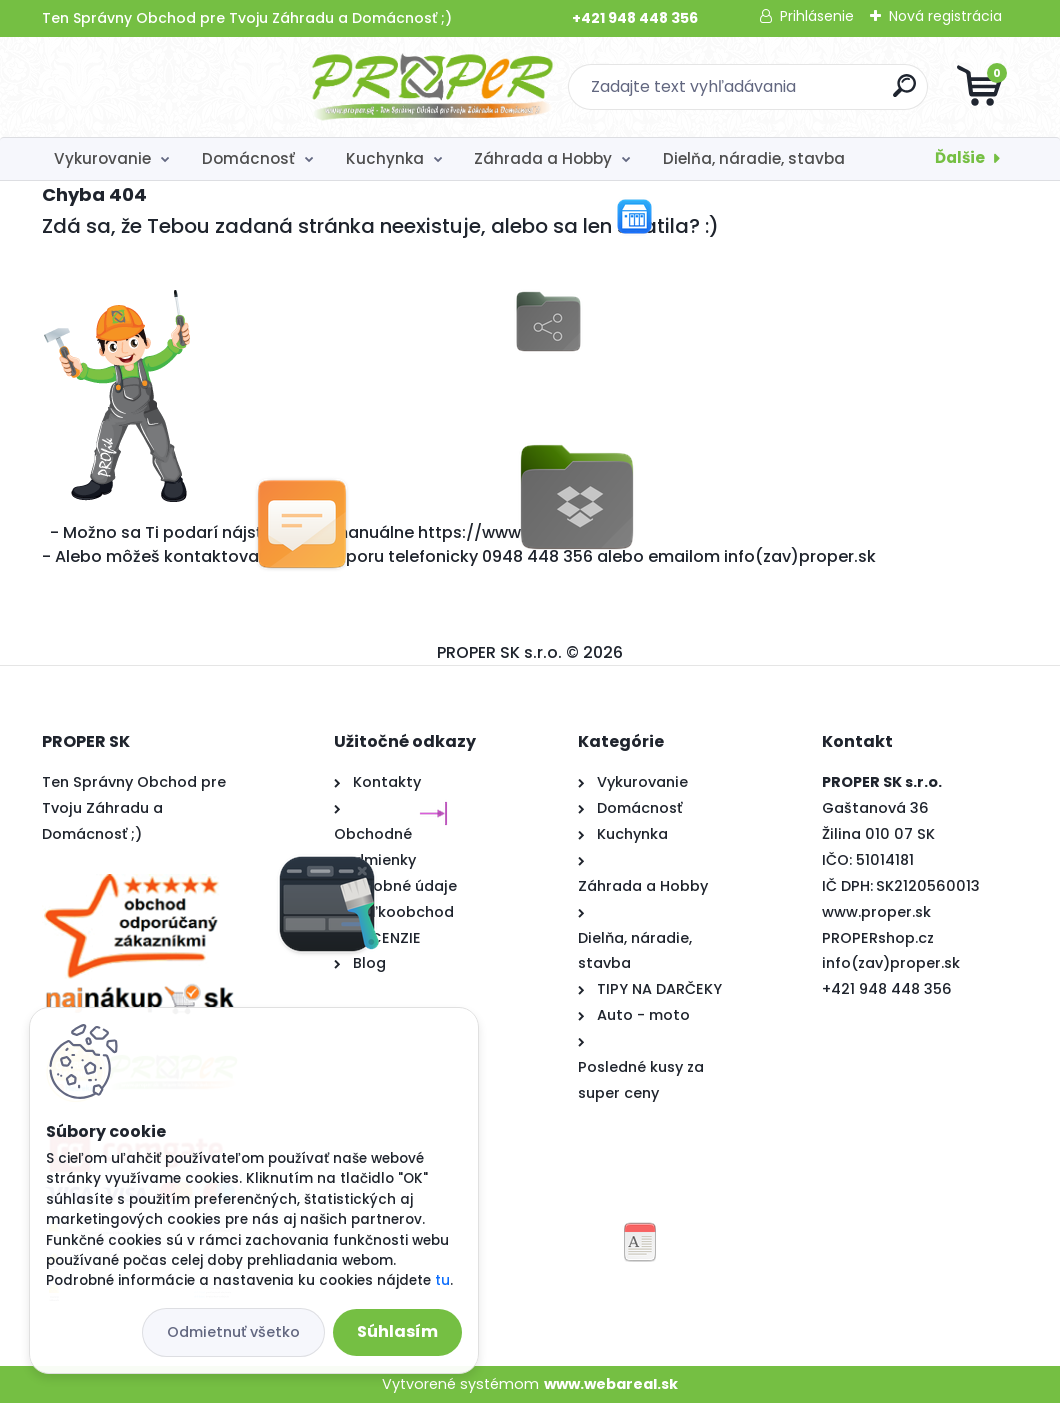 The height and width of the screenshot is (1403, 1060). What do you see at coordinates (577, 497) in the screenshot?
I see `open your dropbox synced folder` at bounding box center [577, 497].